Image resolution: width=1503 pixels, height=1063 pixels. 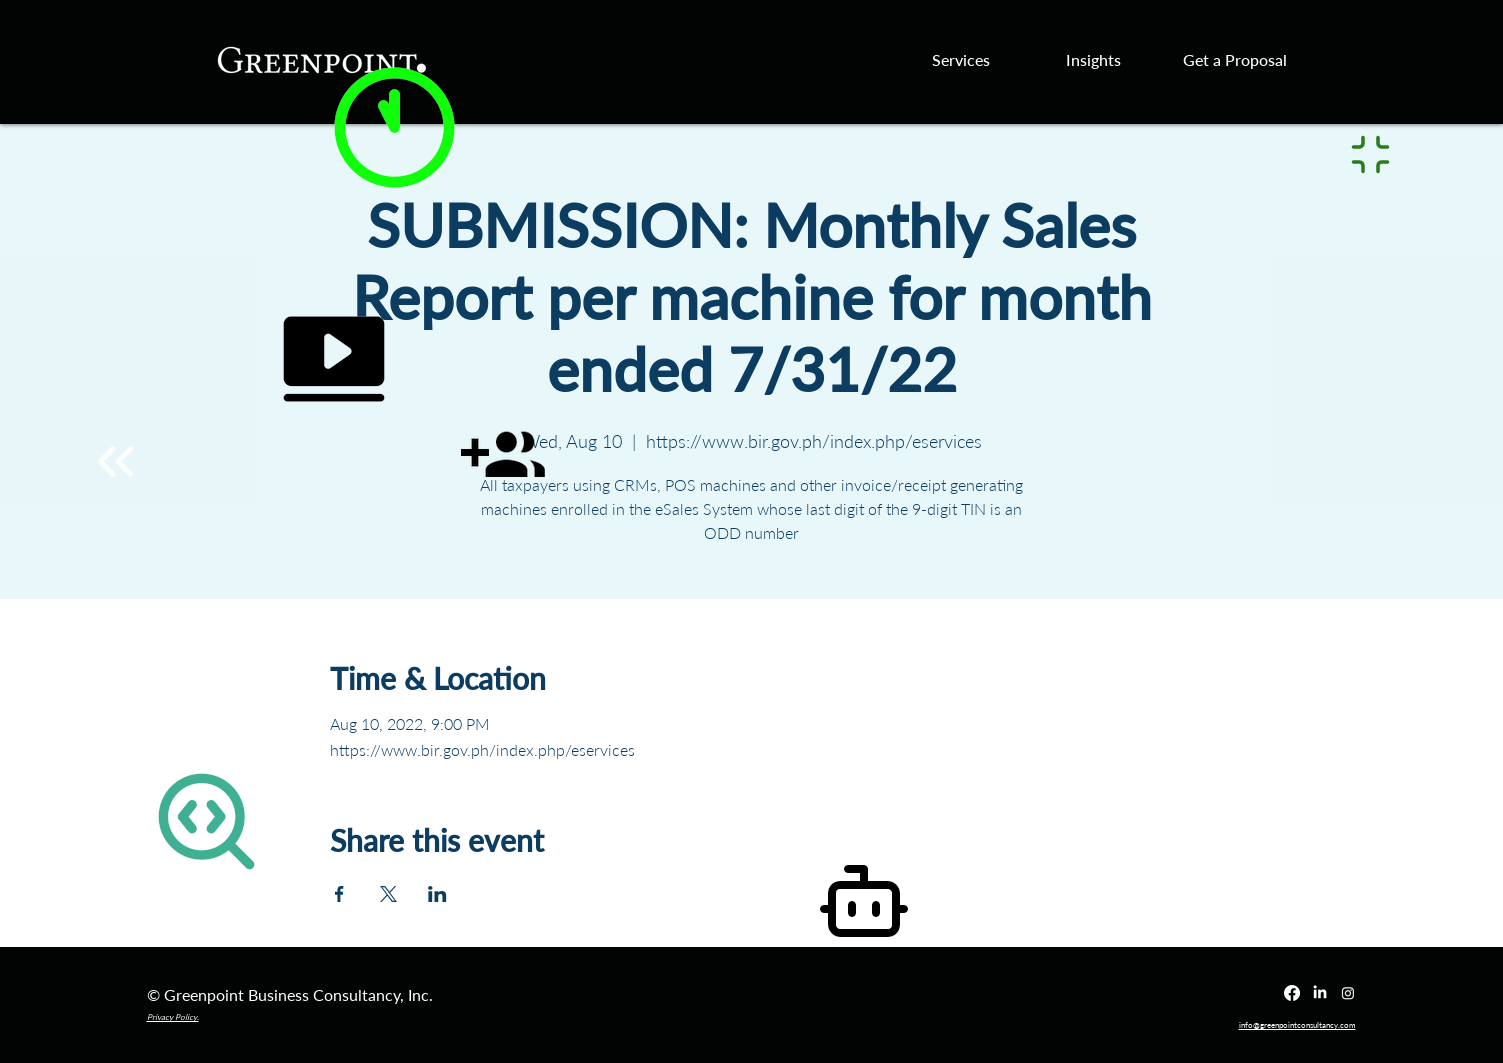 I want to click on minimize or exit fullscreen mode, so click(x=1370, y=154).